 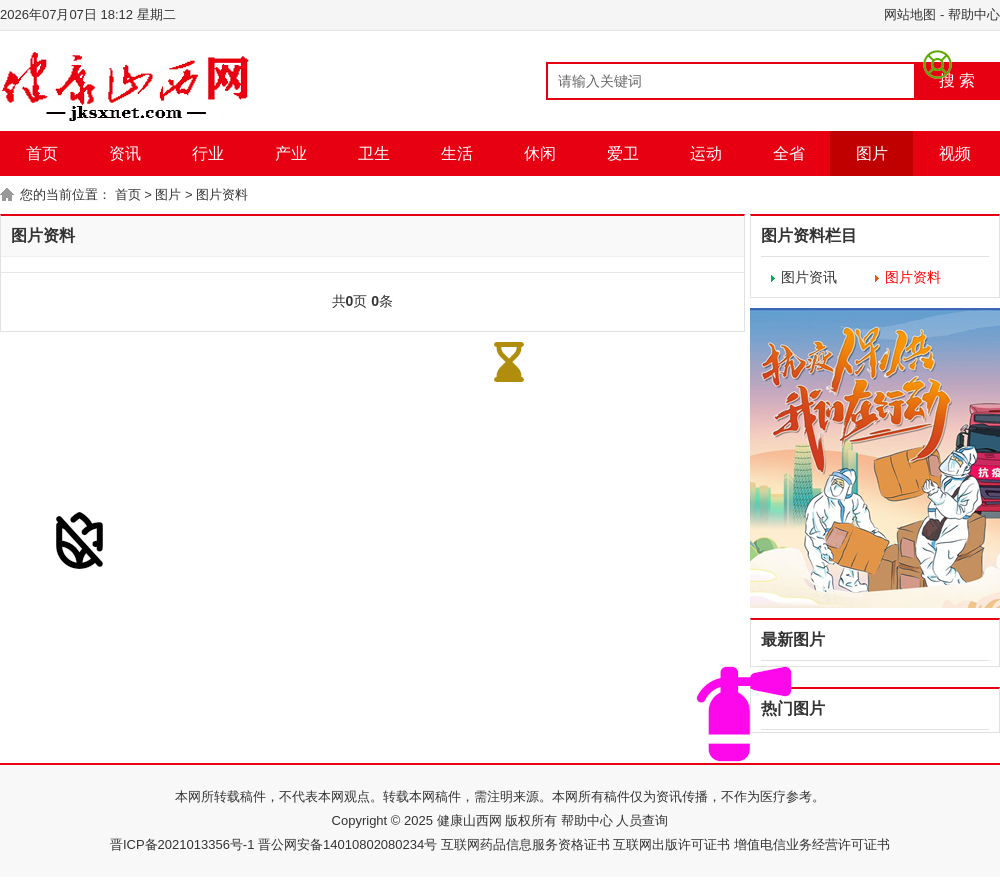 What do you see at coordinates (937, 64) in the screenshot?
I see `access help or support center` at bounding box center [937, 64].